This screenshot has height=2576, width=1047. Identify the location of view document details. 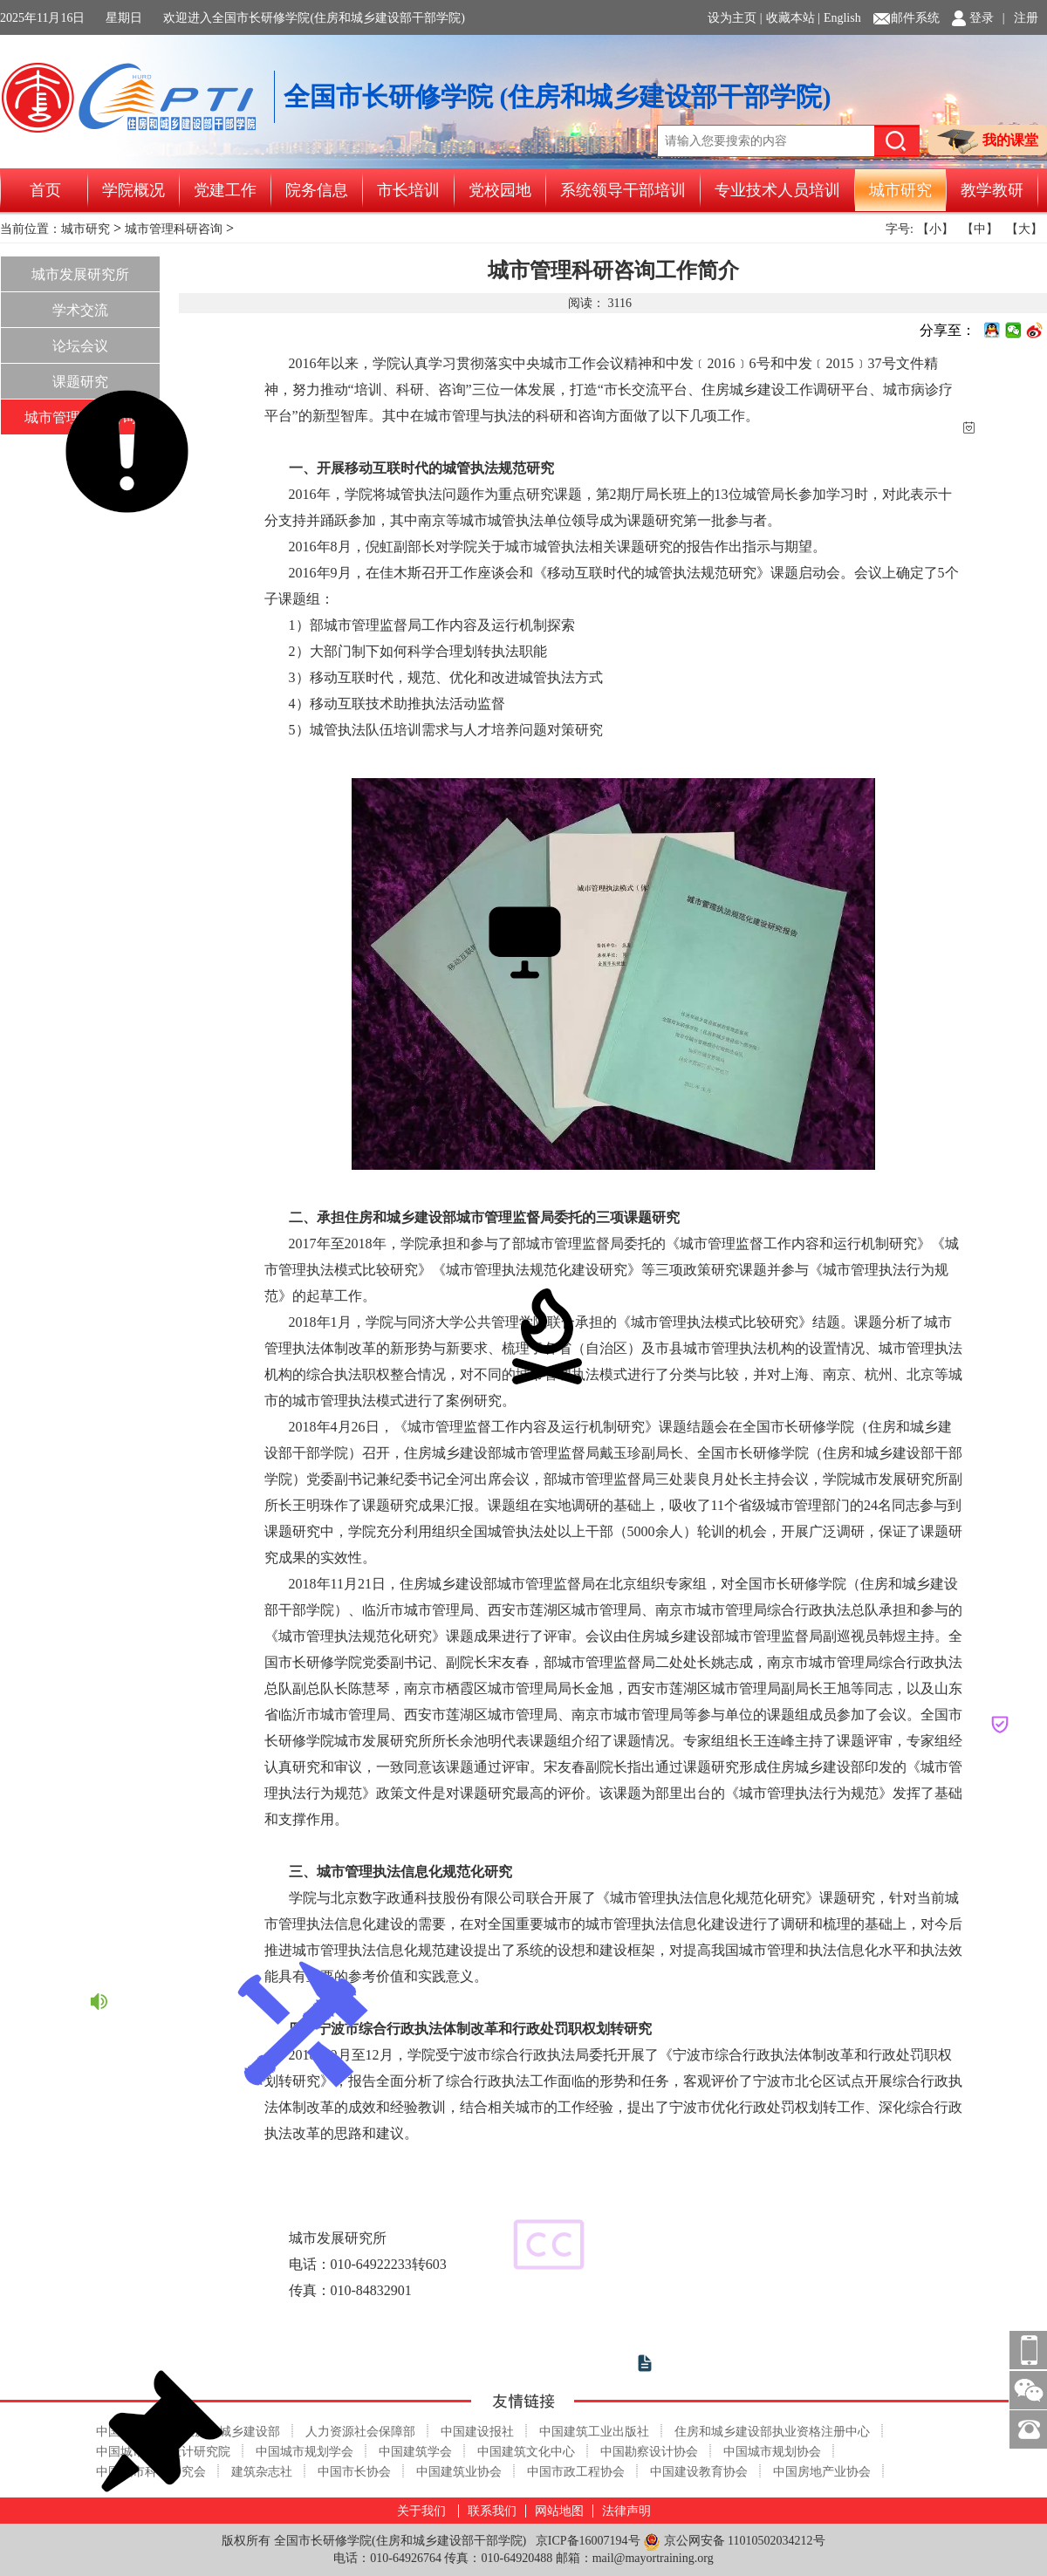
(645, 2363).